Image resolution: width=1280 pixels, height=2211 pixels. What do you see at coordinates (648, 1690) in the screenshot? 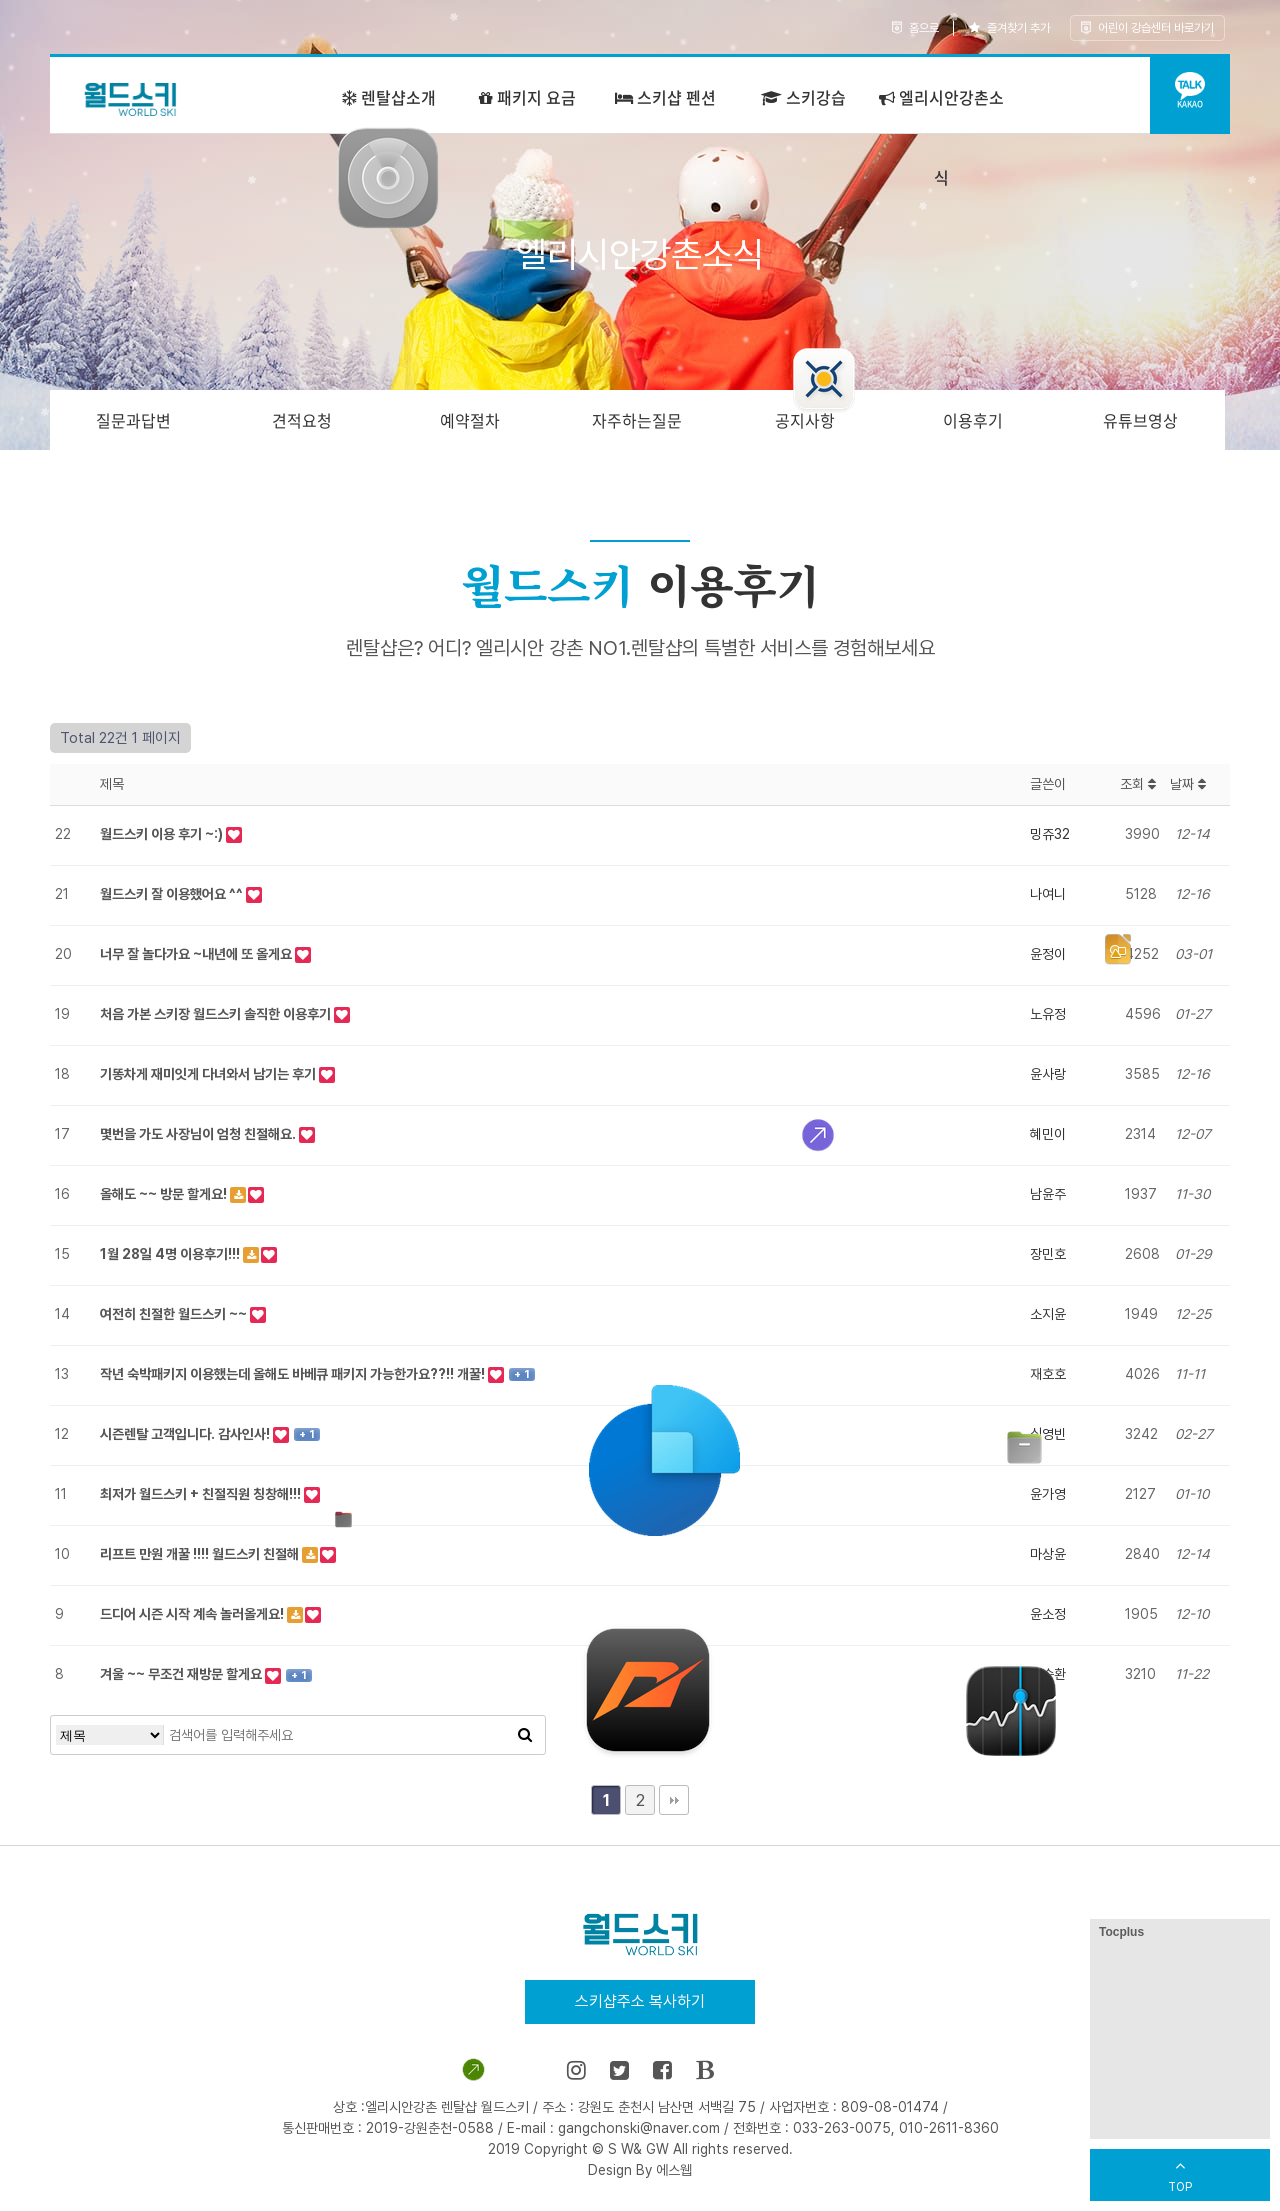
I see `launch need for speed: the run game` at bounding box center [648, 1690].